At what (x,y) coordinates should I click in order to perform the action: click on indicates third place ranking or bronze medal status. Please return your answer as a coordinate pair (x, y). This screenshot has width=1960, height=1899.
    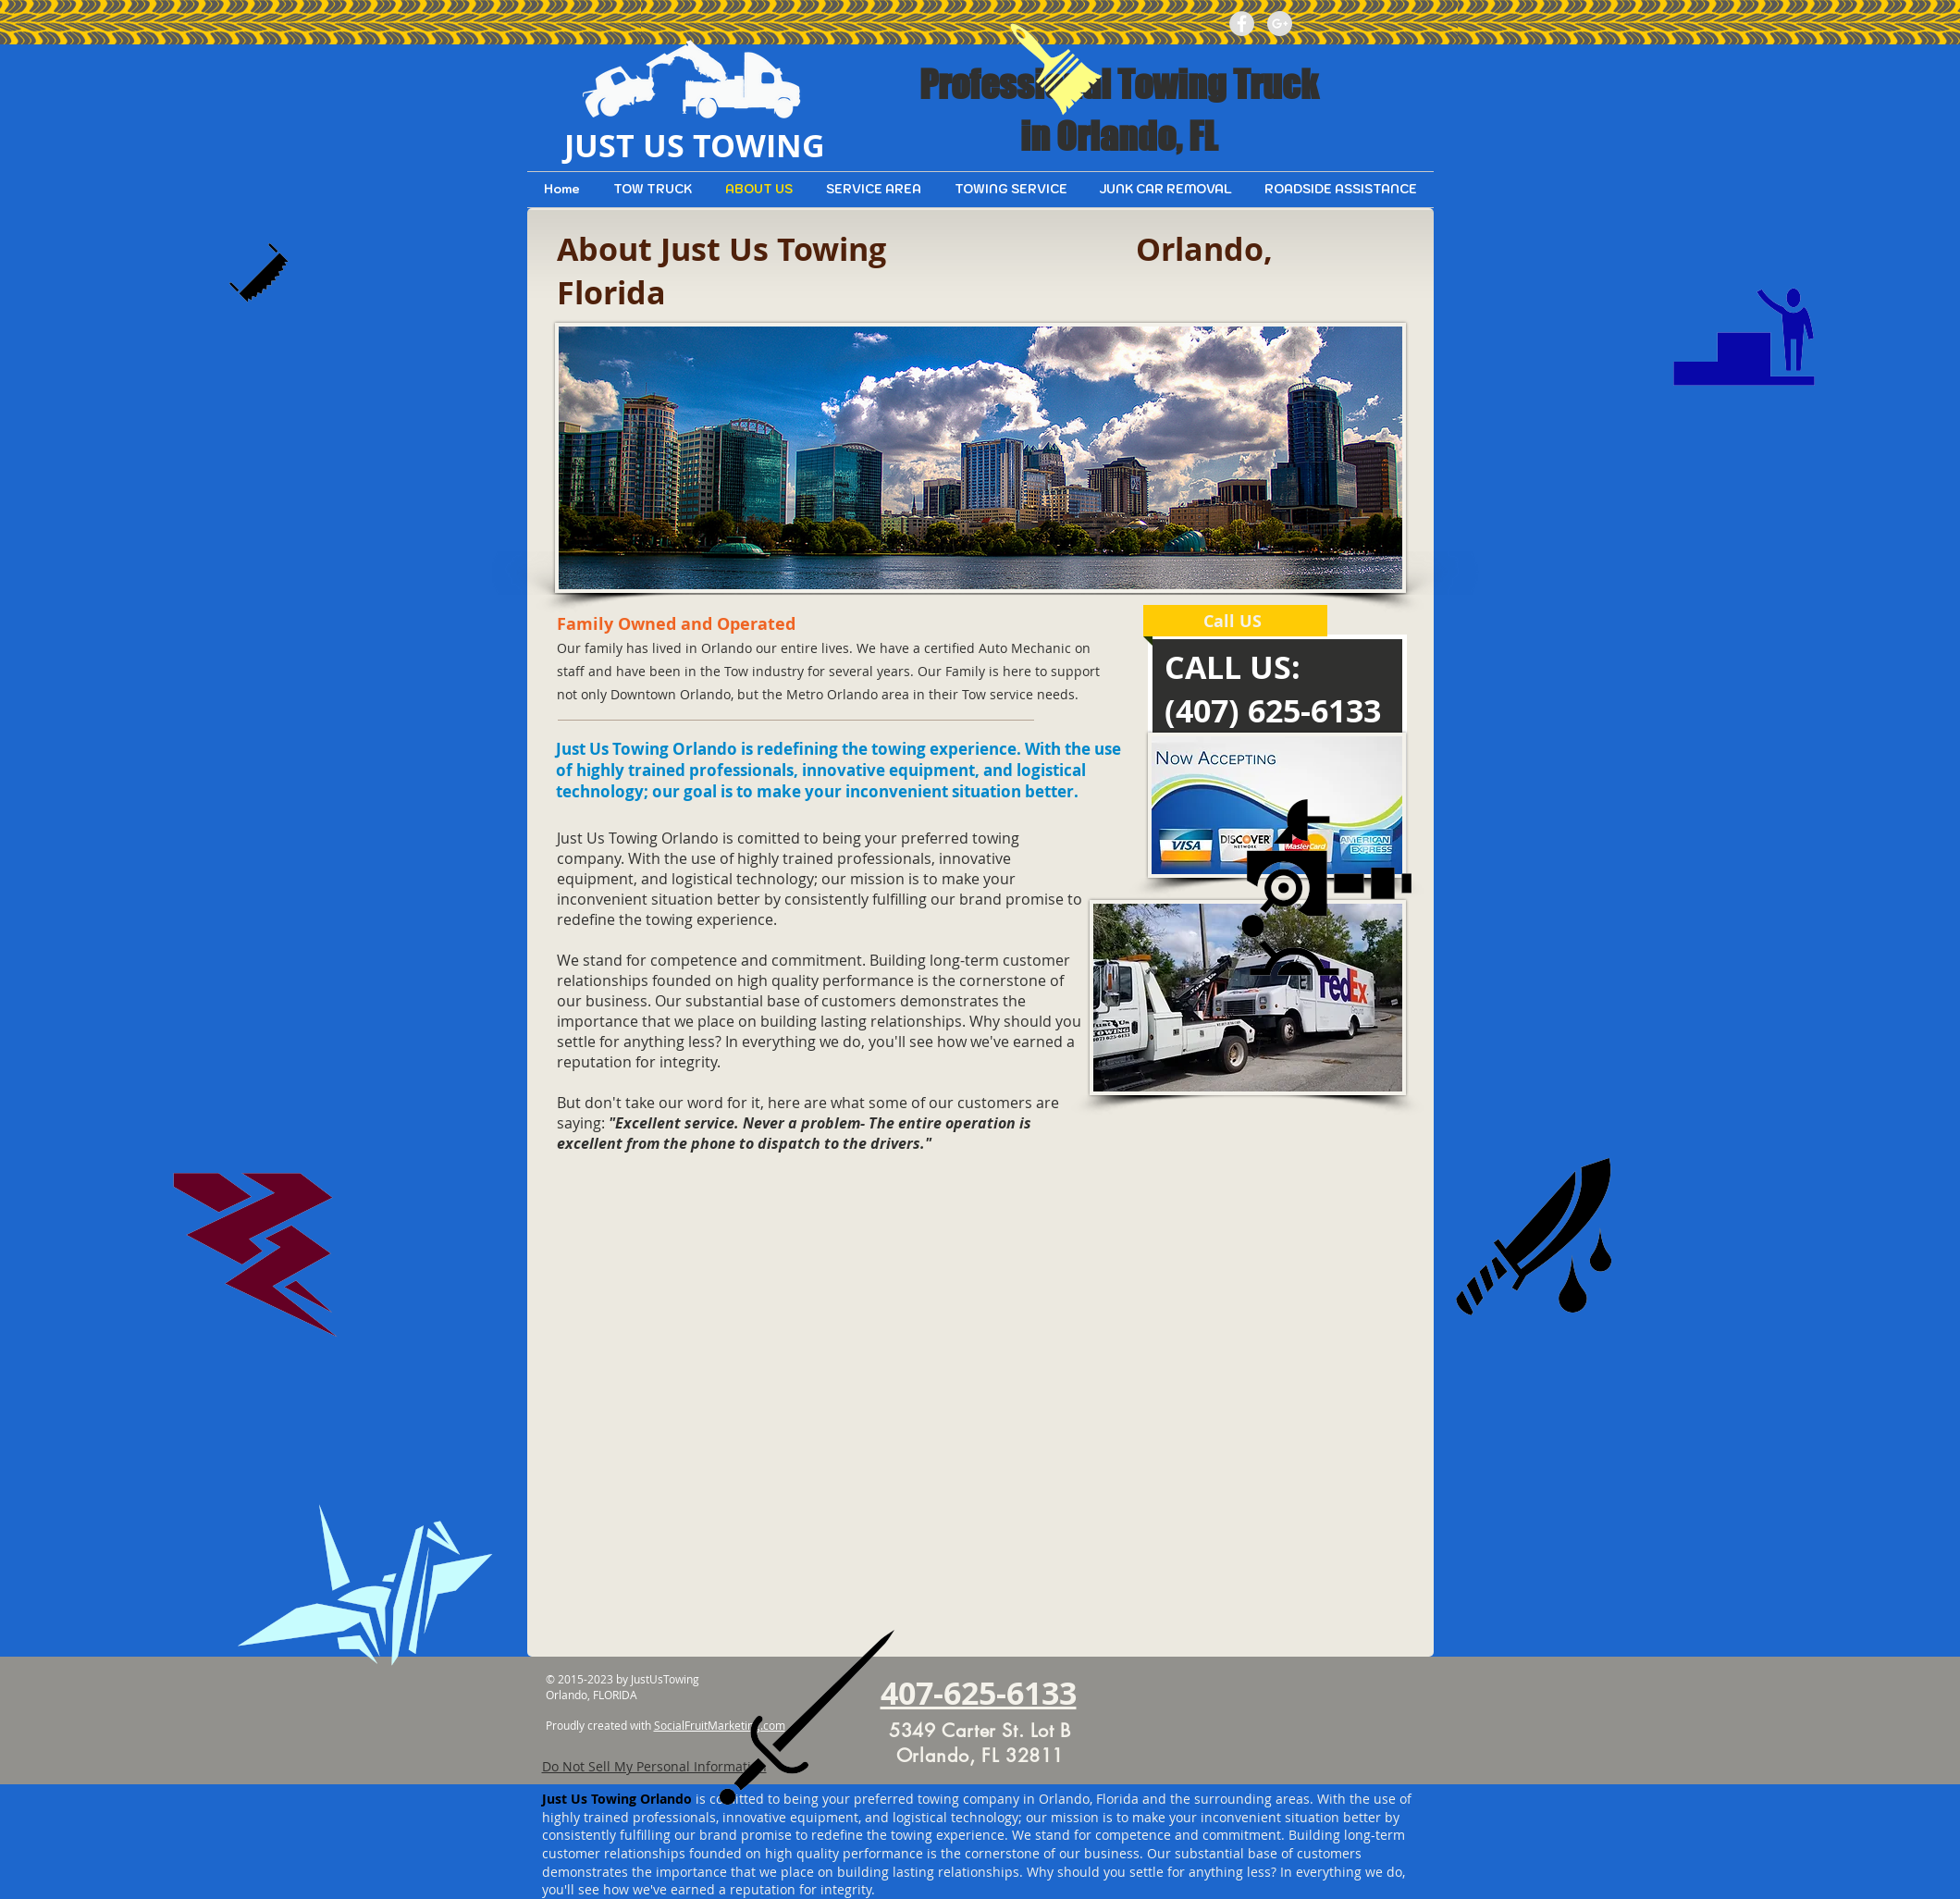
    Looking at the image, I should click on (1744, 314).